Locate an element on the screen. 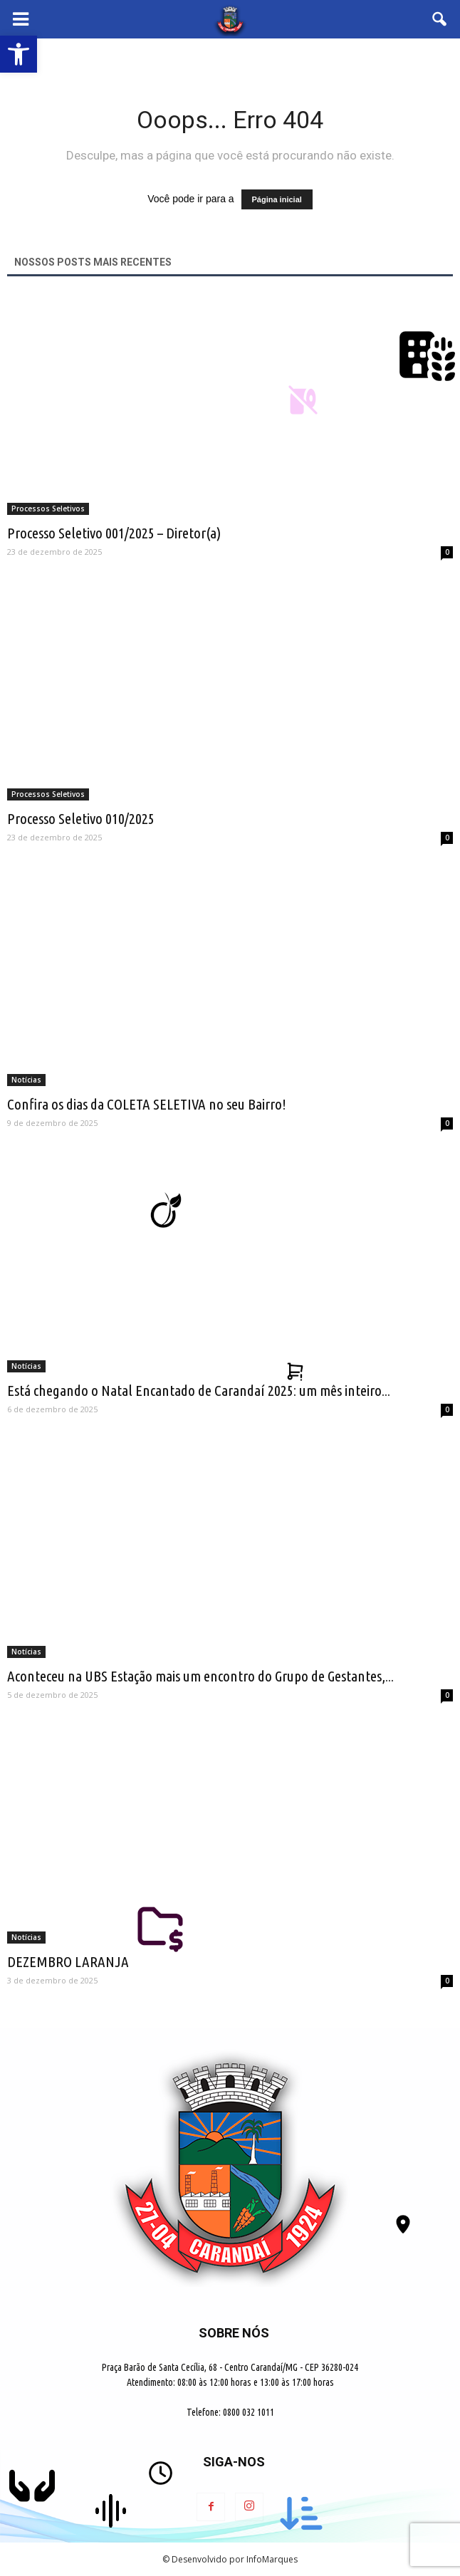 This screenshot has width=460, height=2576. access financial documents folder is located at coordinates (160, 1927).